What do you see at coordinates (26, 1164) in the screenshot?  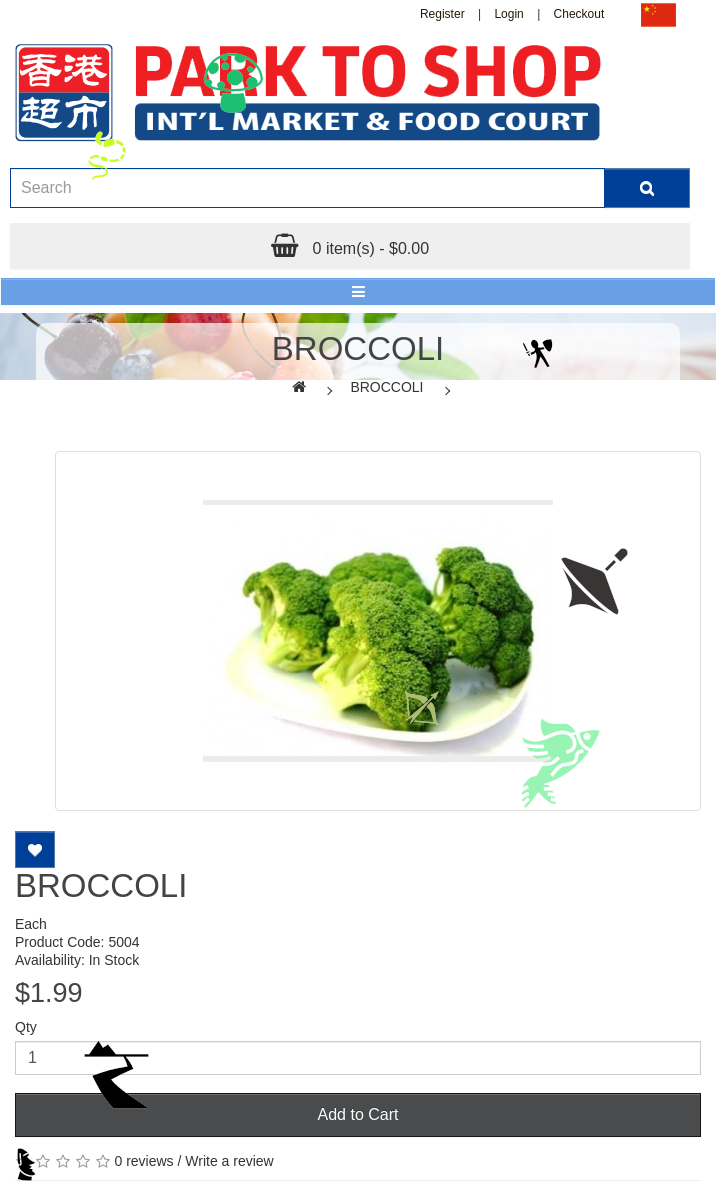 I see `easter island moai statue icon` at bounding box center [26, 1164].